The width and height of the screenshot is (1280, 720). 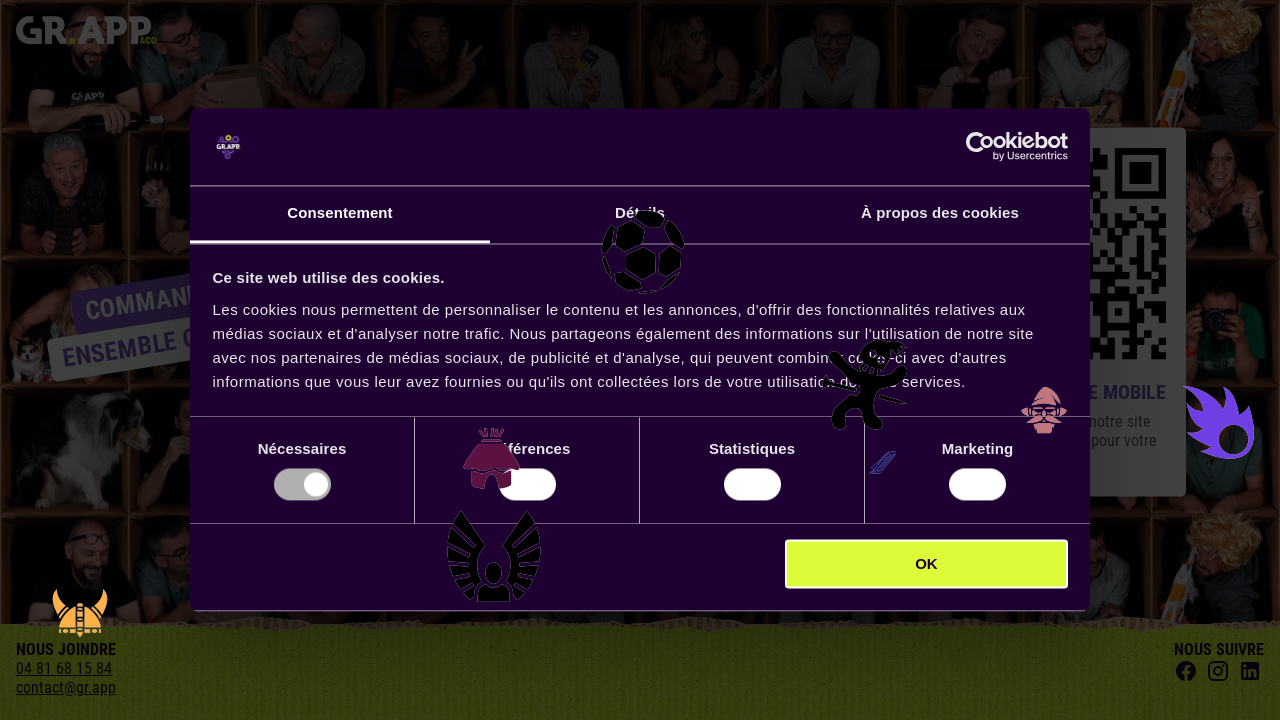 I want to click on select angel or celestial character class, so click(x=493, y=555).